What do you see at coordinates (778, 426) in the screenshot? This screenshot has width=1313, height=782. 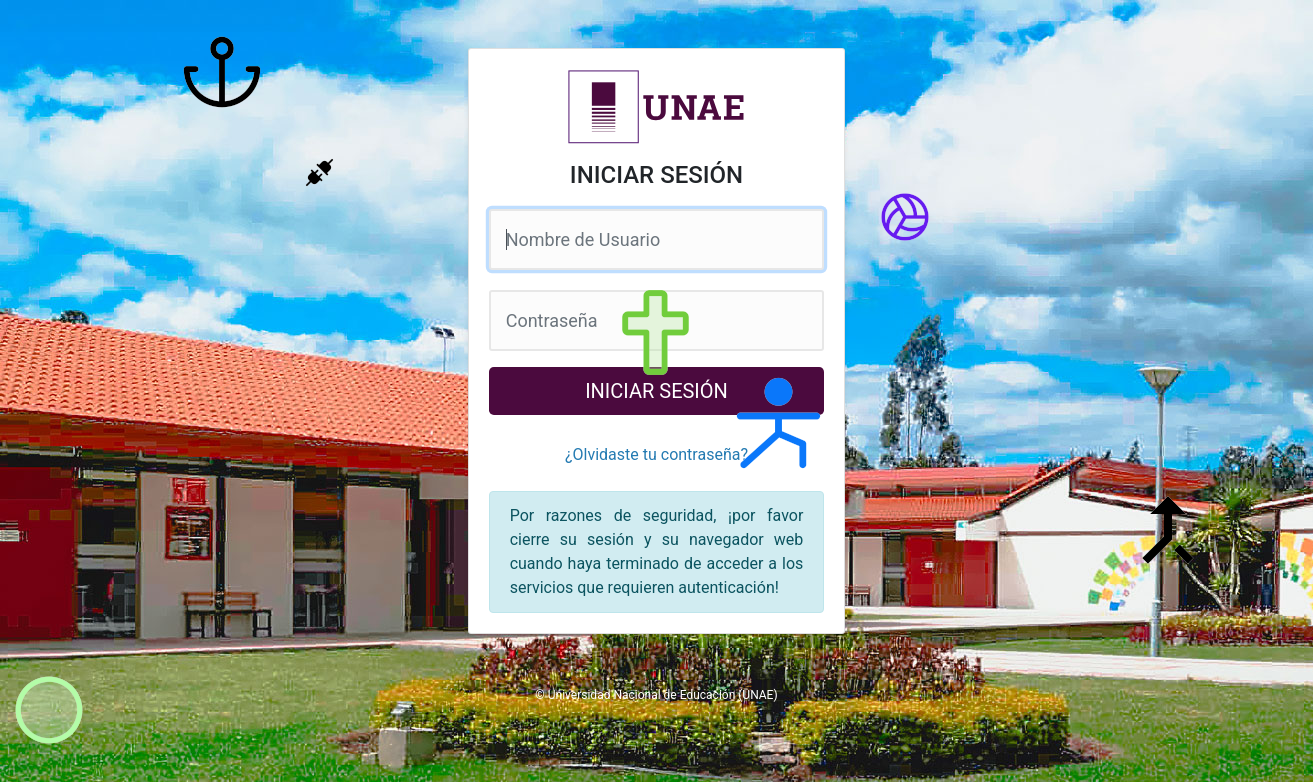 I see `access tai chi or meditation exercises` at bounding box center [778, 426].